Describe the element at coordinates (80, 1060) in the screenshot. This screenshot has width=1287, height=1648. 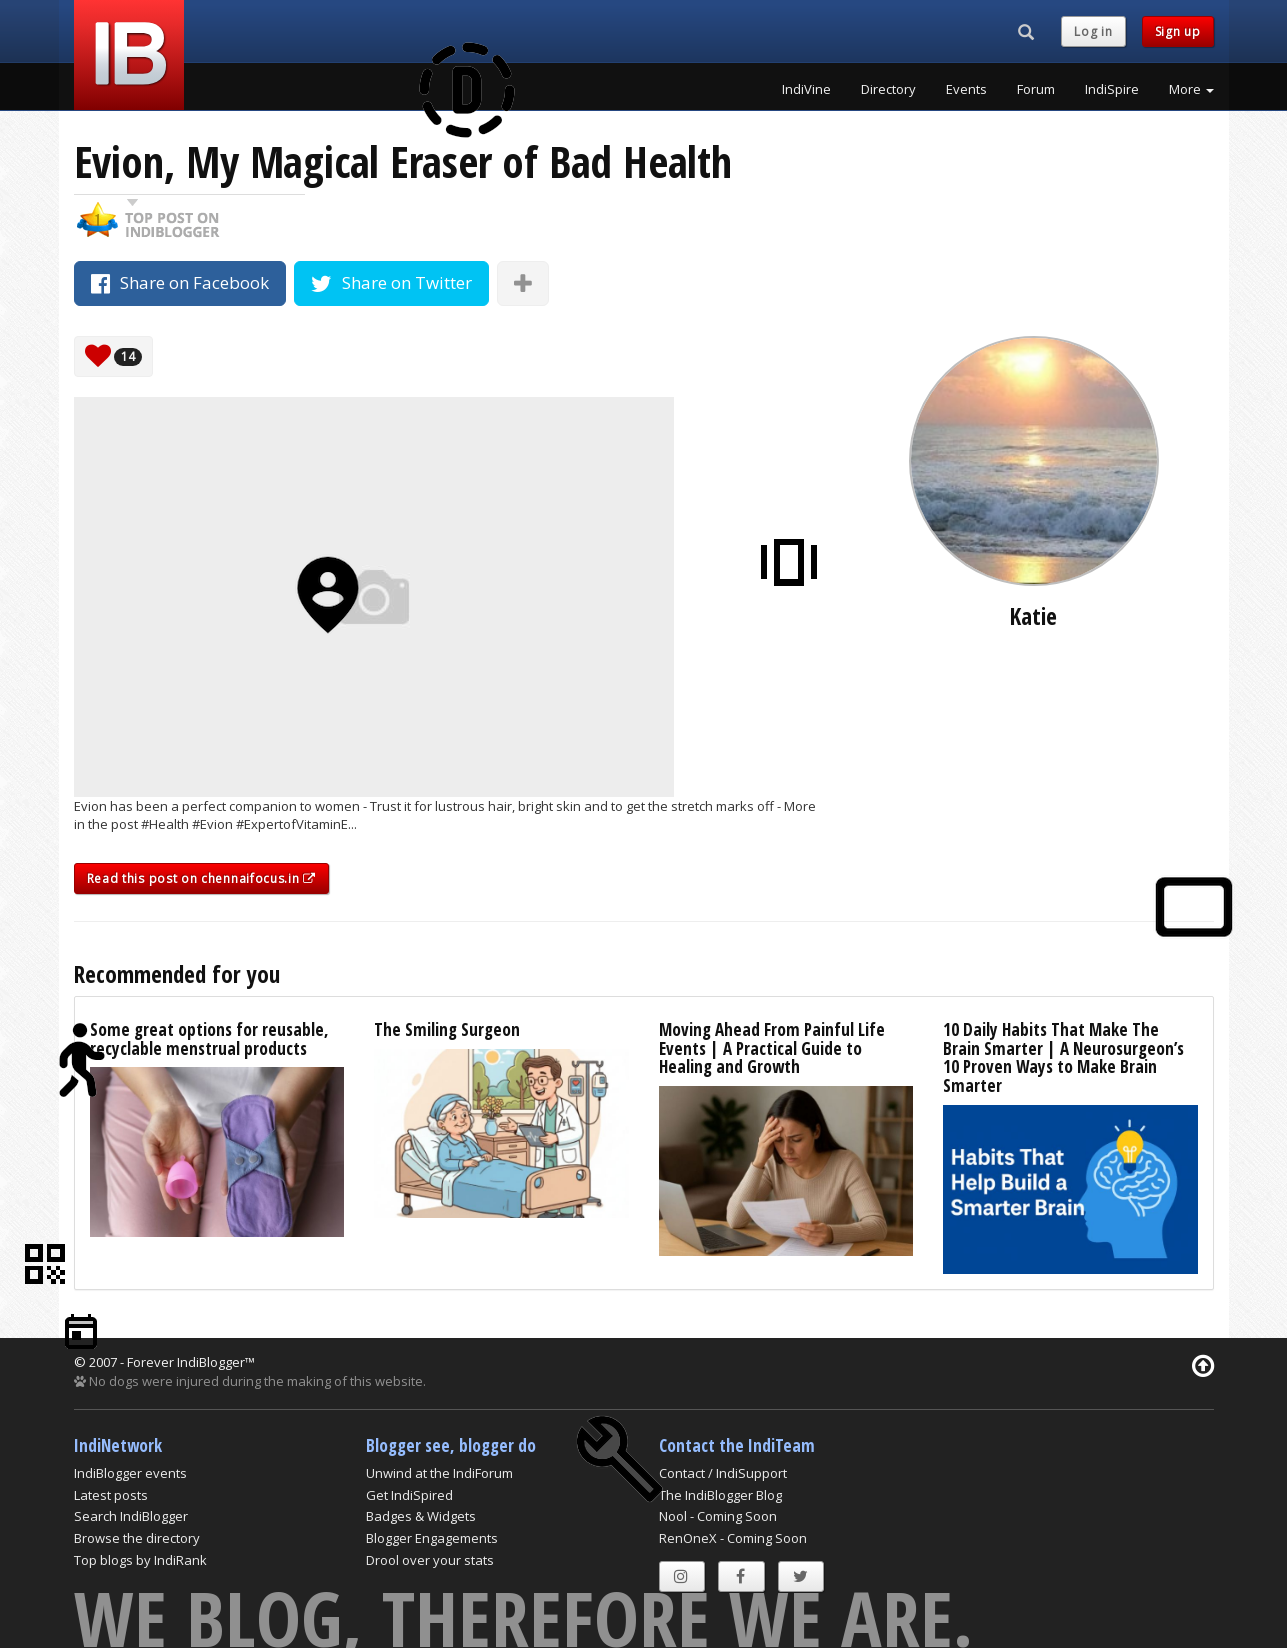
I see `get walking directions` at that location.